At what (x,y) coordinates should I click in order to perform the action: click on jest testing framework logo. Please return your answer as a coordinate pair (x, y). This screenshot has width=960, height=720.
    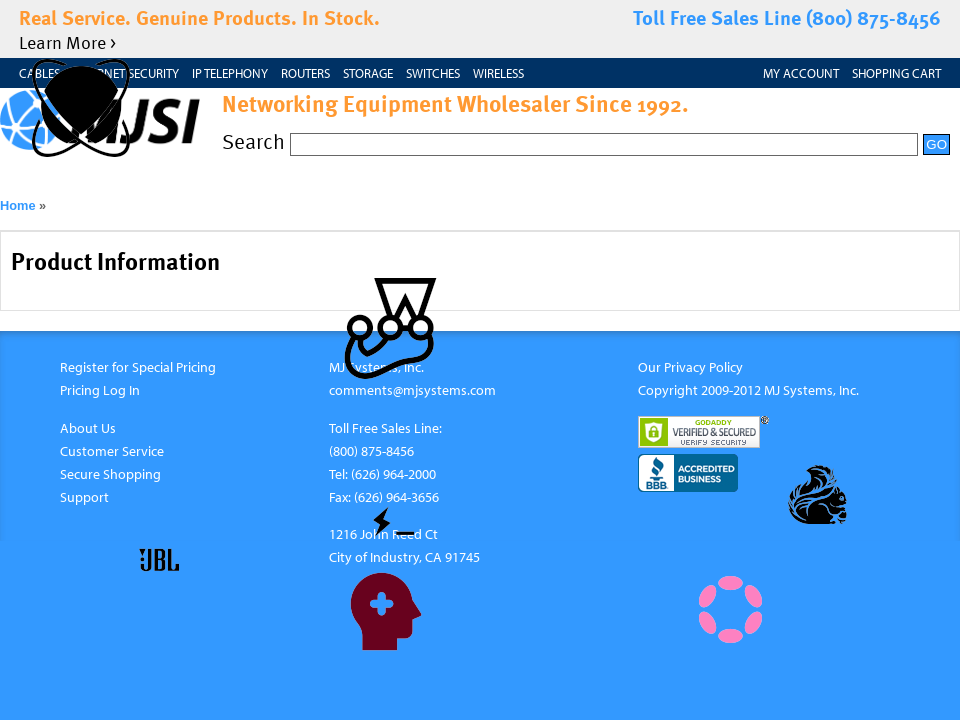
    Looking at the image, I should click on (390, 328).